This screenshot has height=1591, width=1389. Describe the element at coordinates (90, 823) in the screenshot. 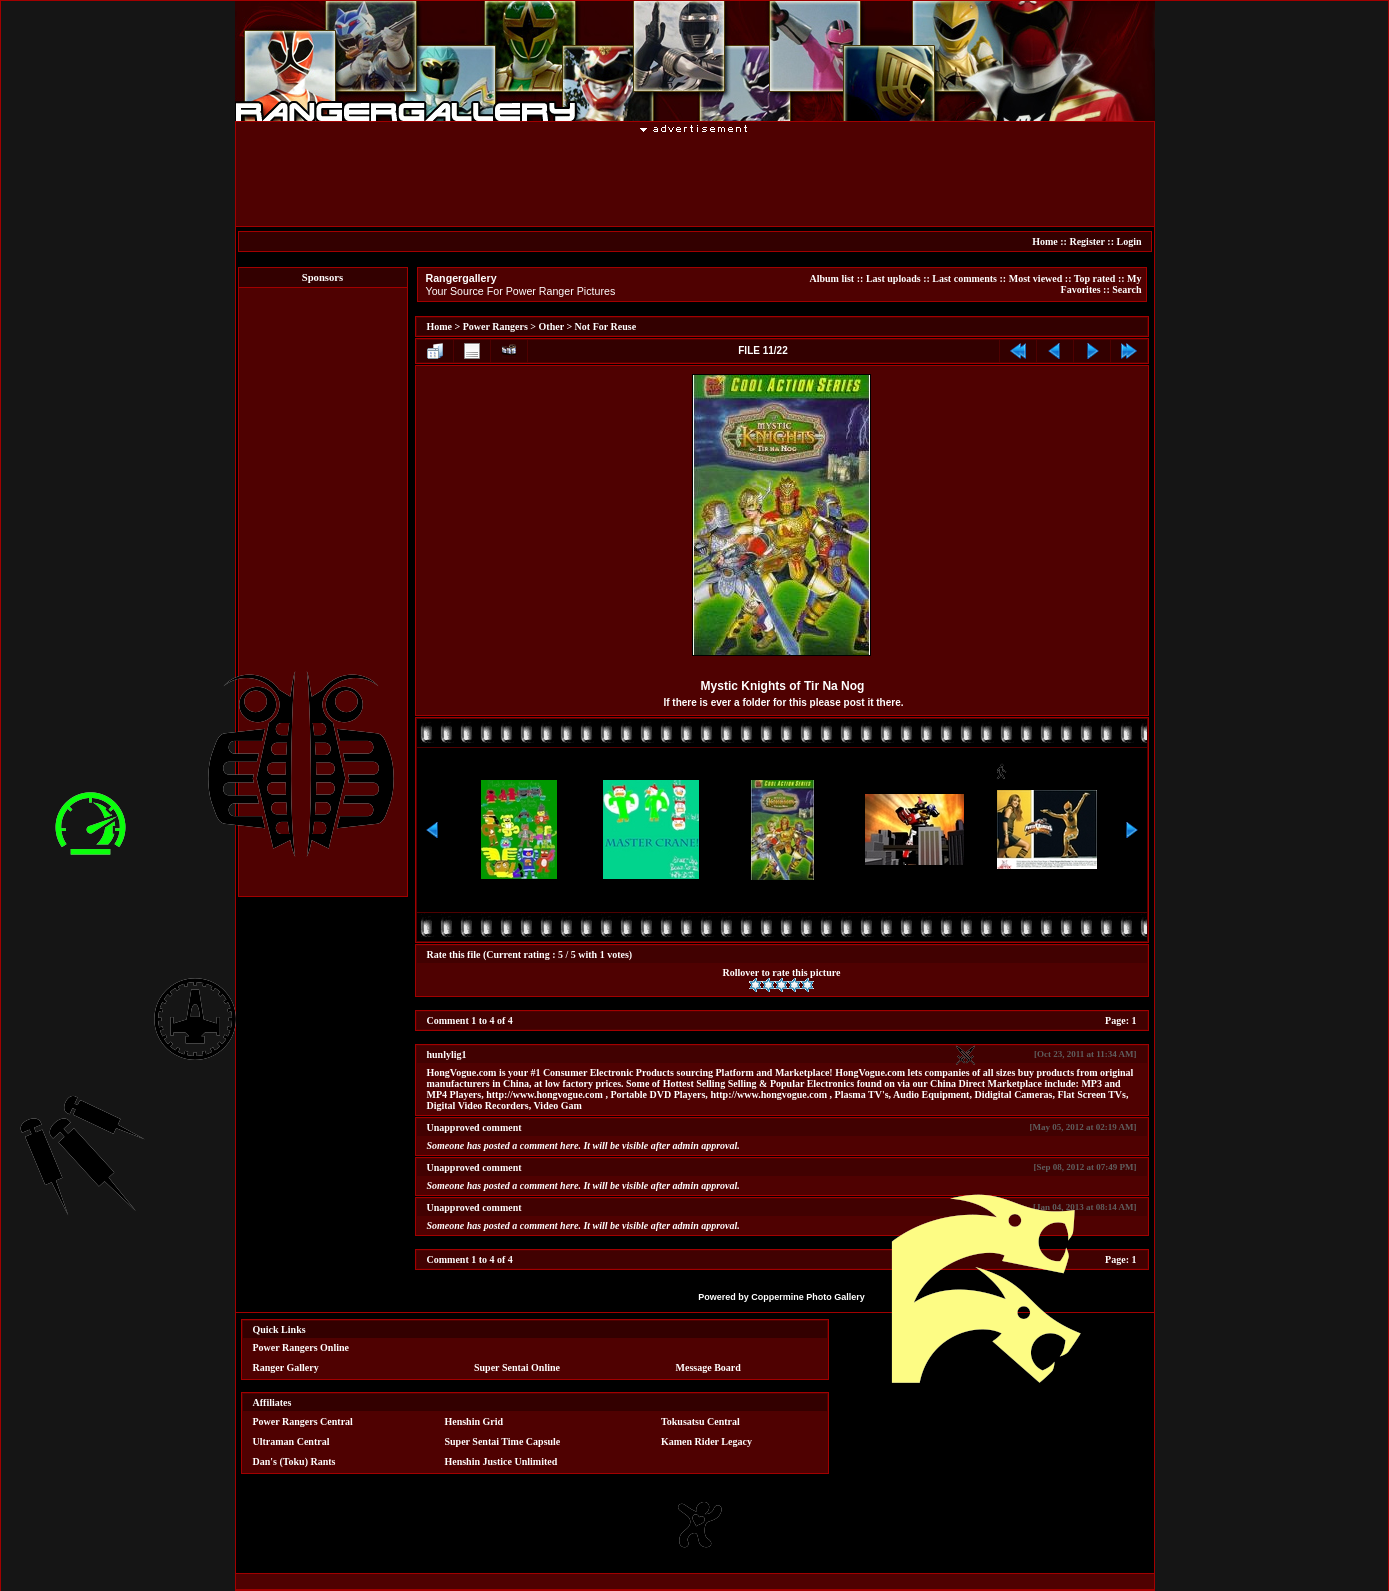

I see `view speed or performance metrics` at that location.